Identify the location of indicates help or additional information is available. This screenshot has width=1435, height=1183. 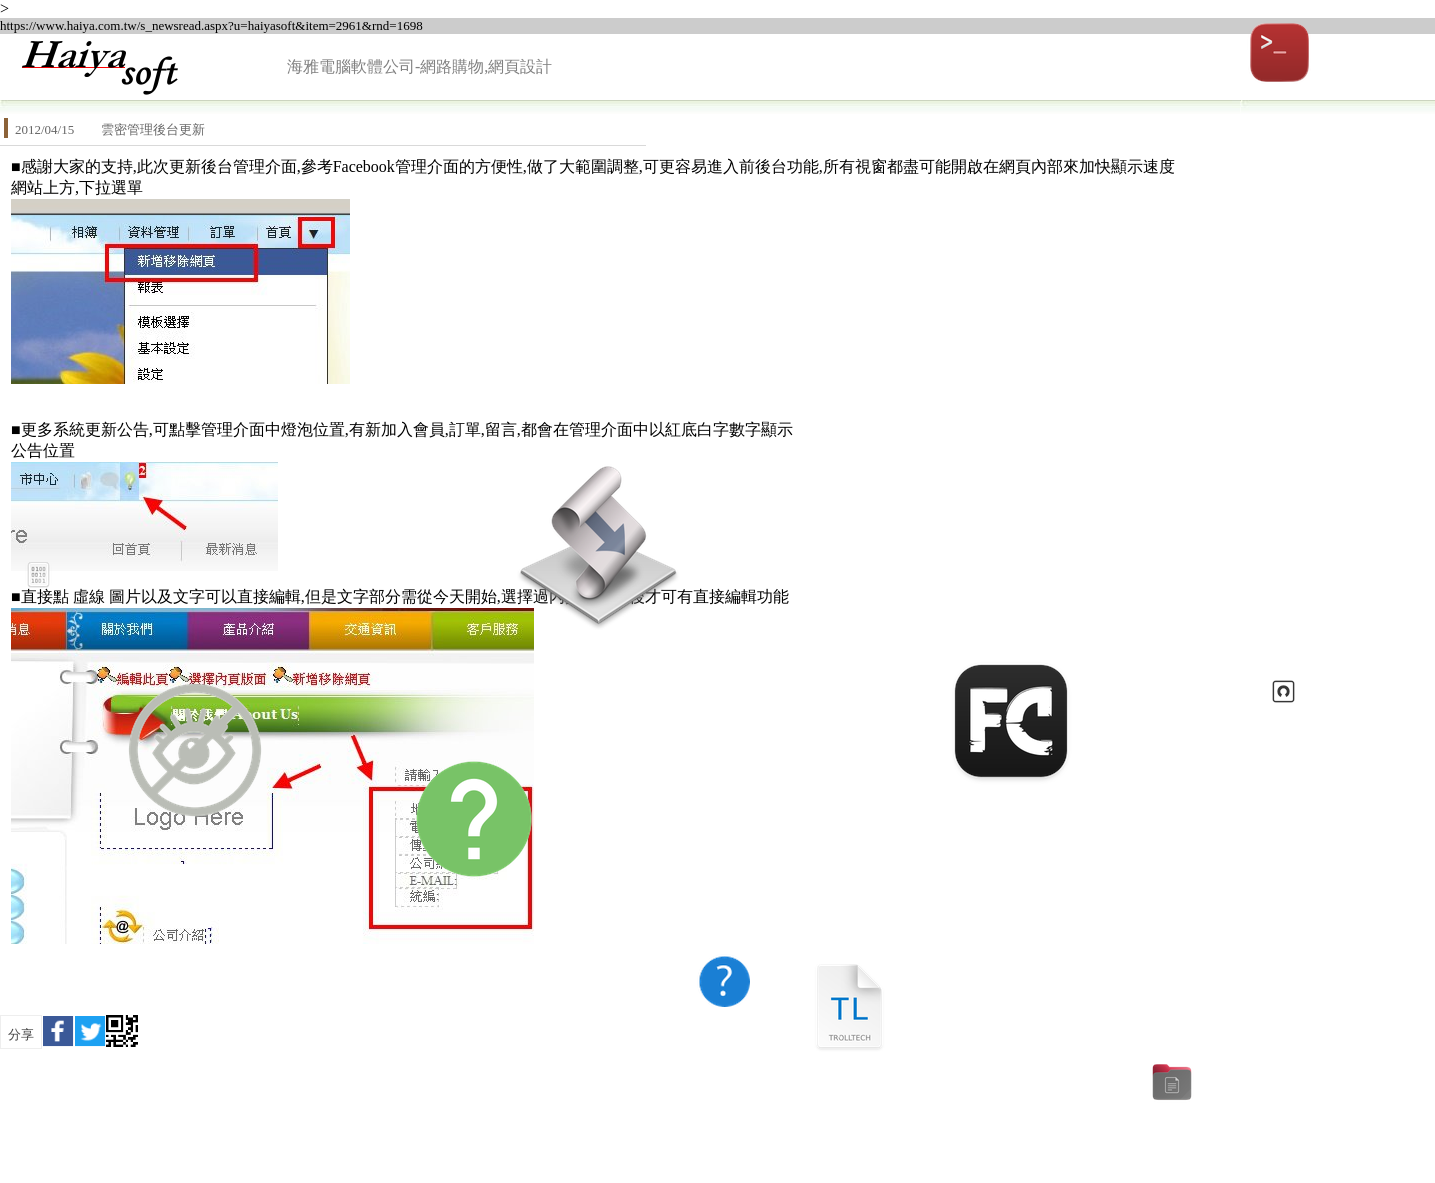
(723, 980).